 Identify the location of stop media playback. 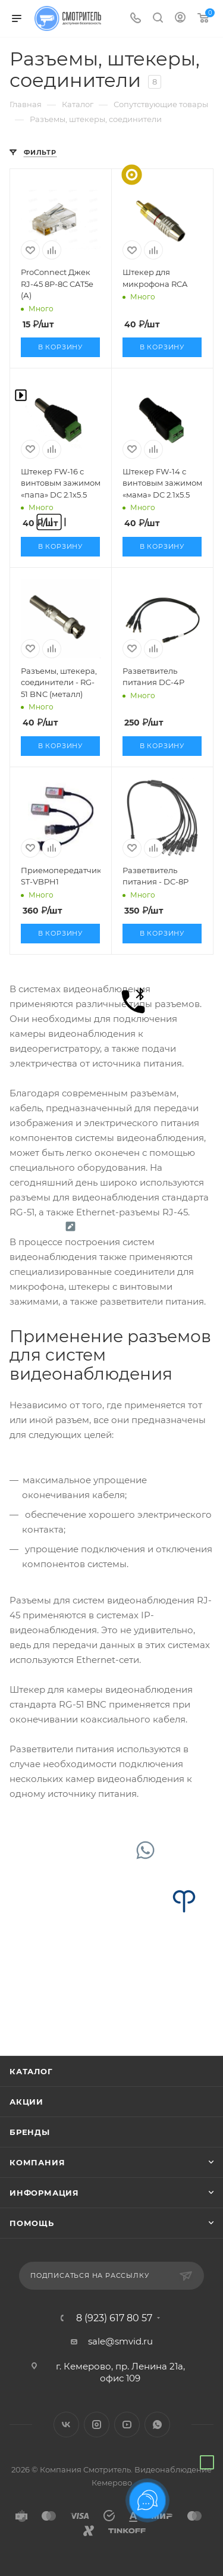
(207, 2462).